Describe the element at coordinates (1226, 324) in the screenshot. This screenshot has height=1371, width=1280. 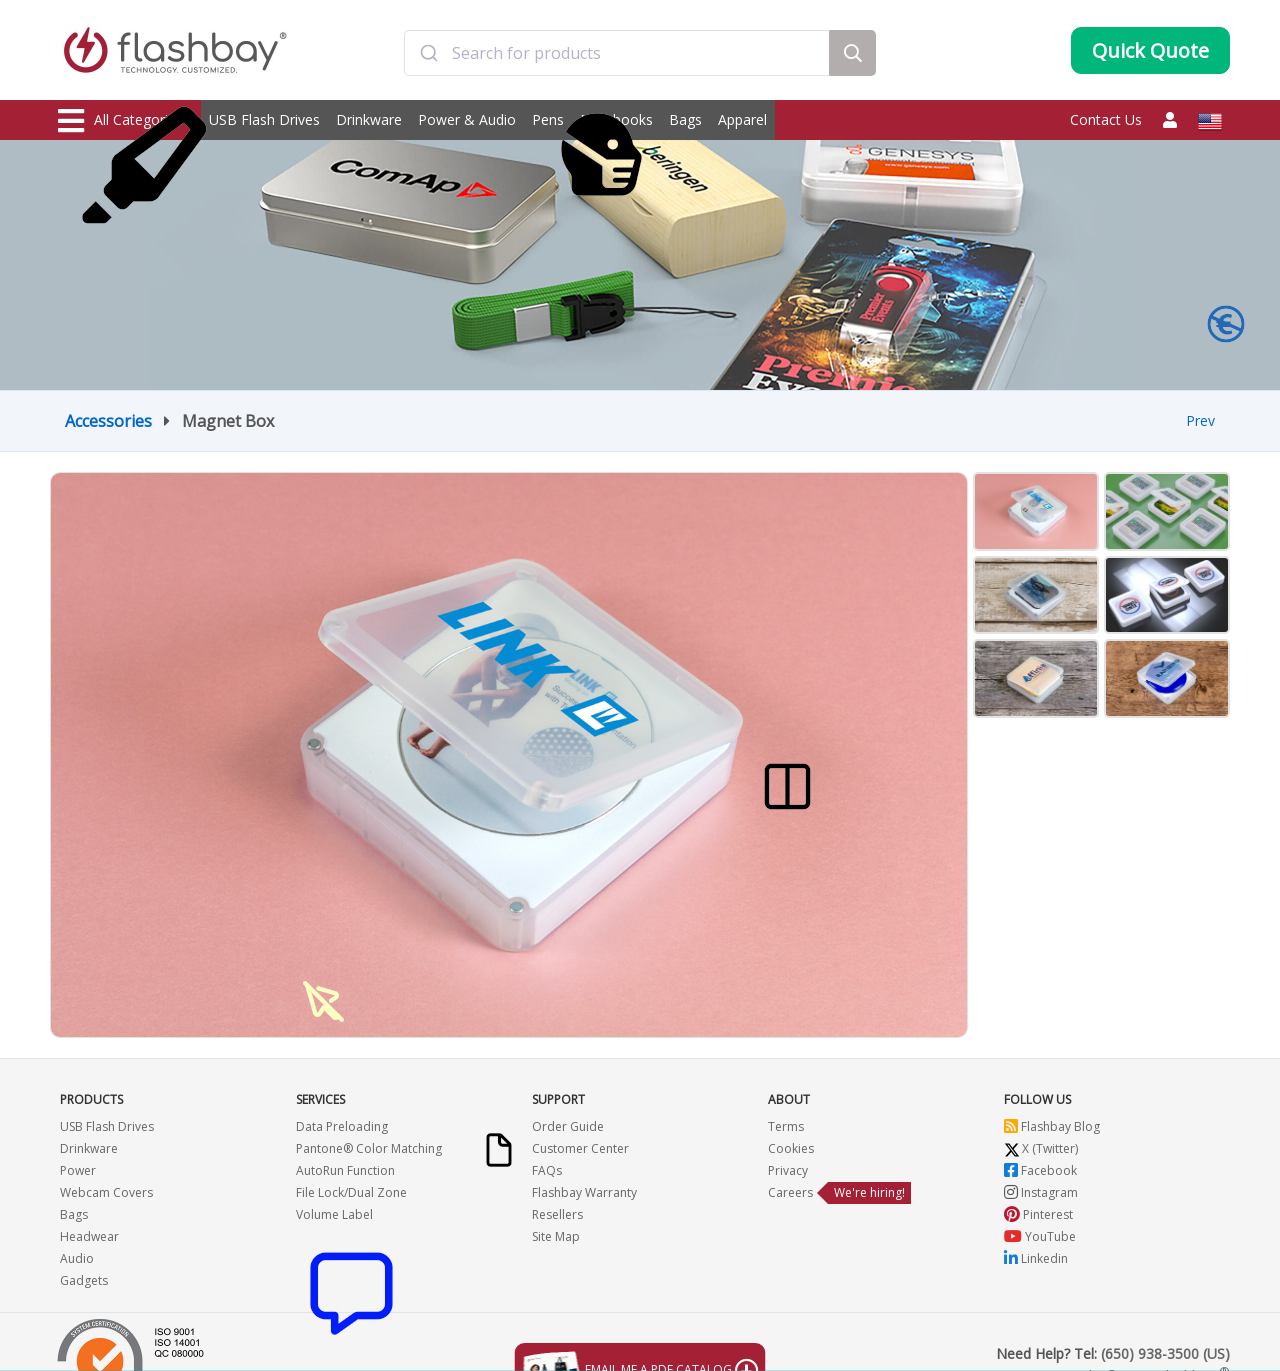
I see `indicates non-commercial use license for european content` at that location.